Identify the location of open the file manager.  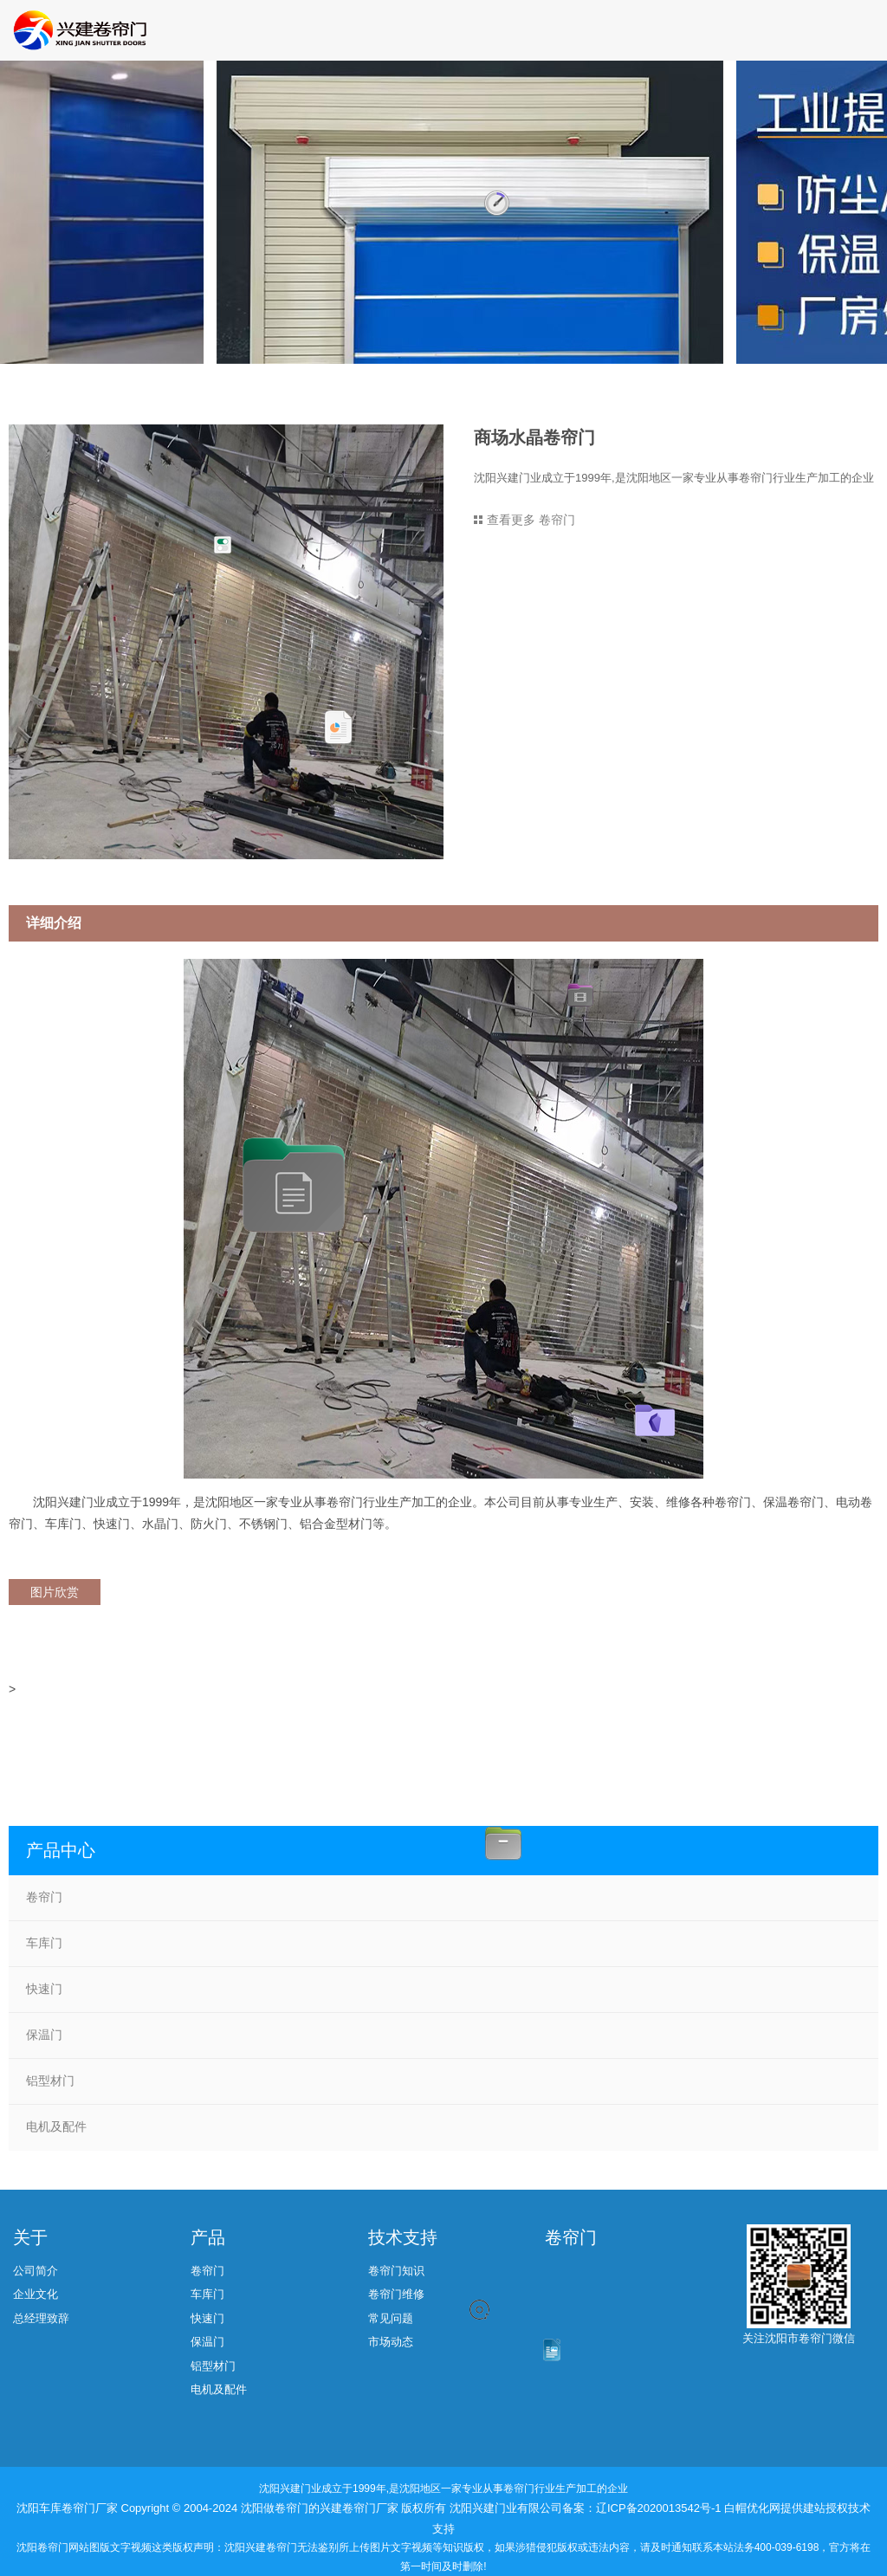
(503, 1843).